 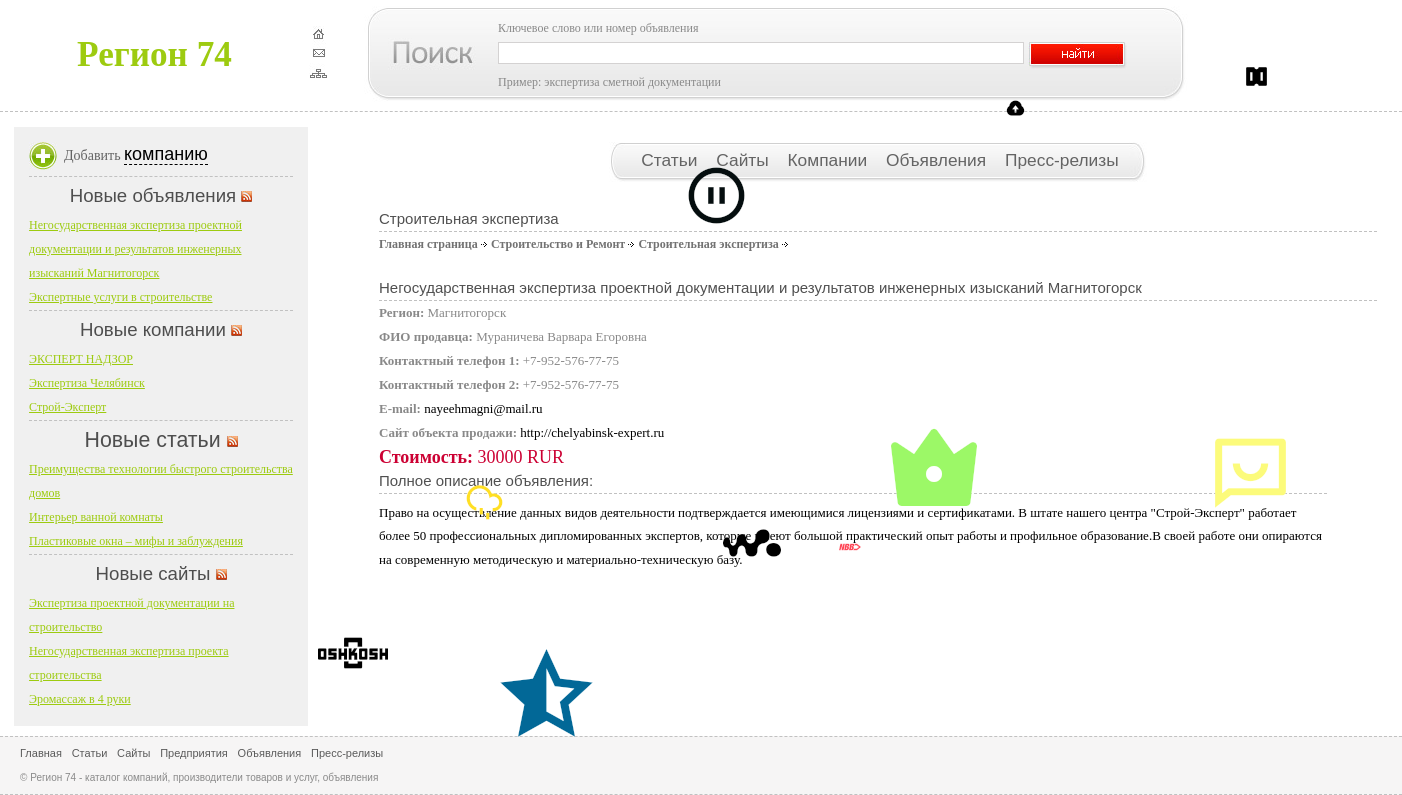 What do you see at coordinates (752, 543) in the screenshot?
I see `Sony Walkman brand logo` at bounding box center [752, 543].